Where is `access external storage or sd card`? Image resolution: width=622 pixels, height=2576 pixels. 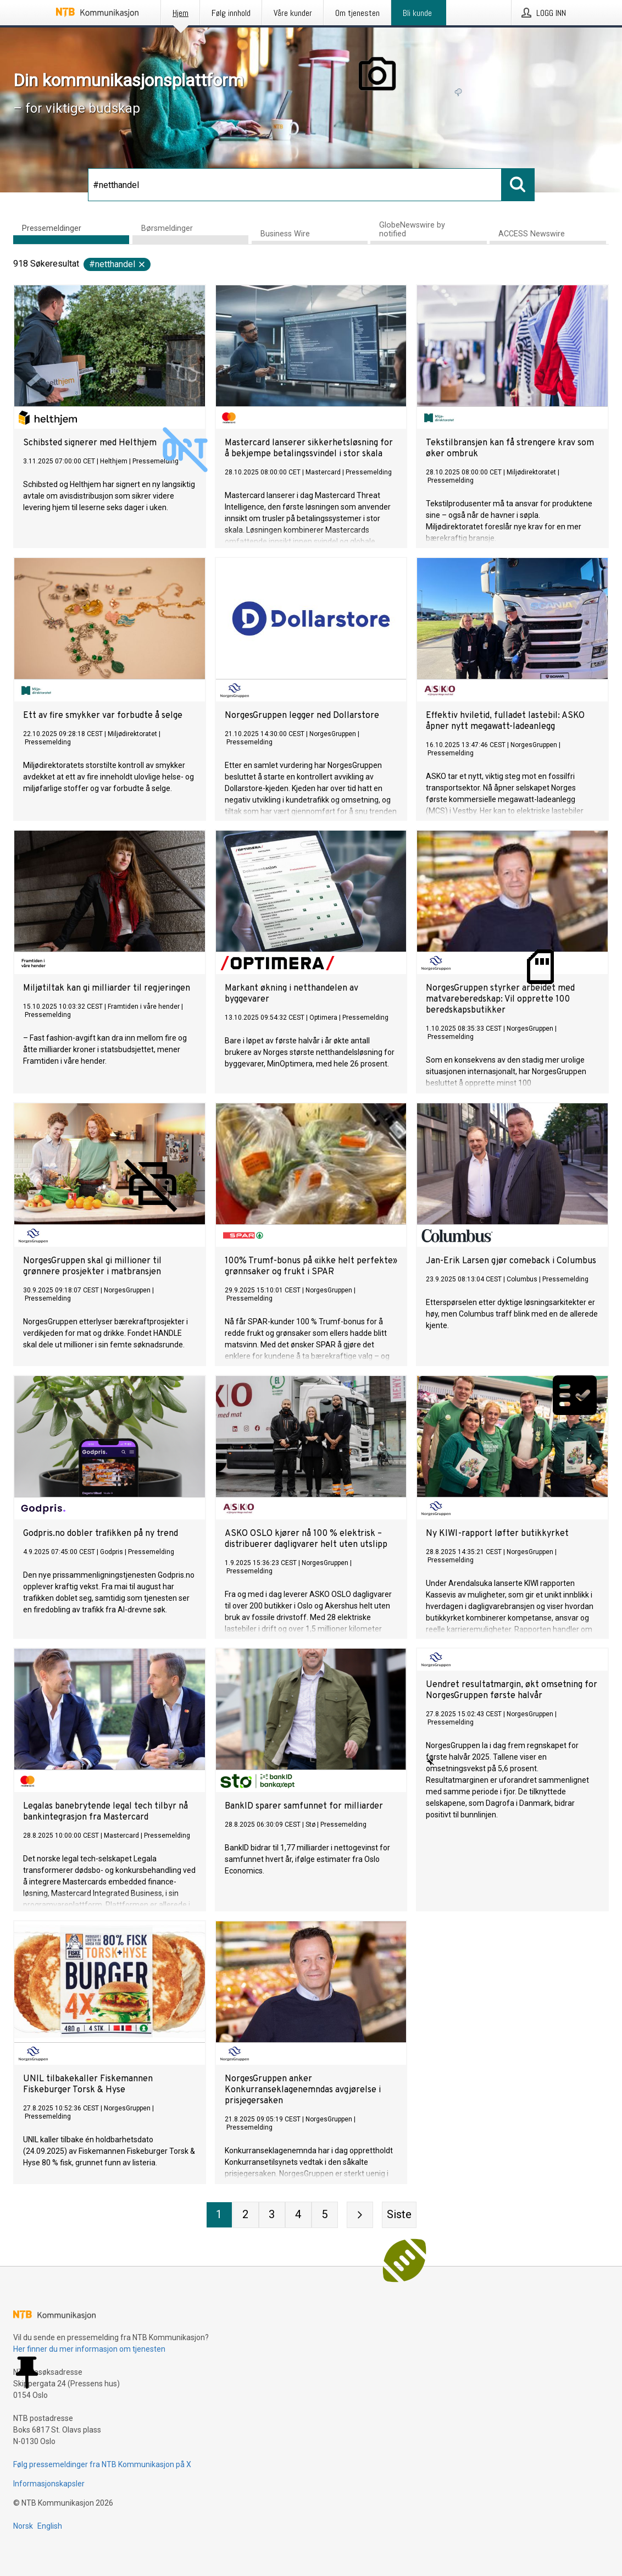 access external storage or sd card is located at coordinates (540, 966).